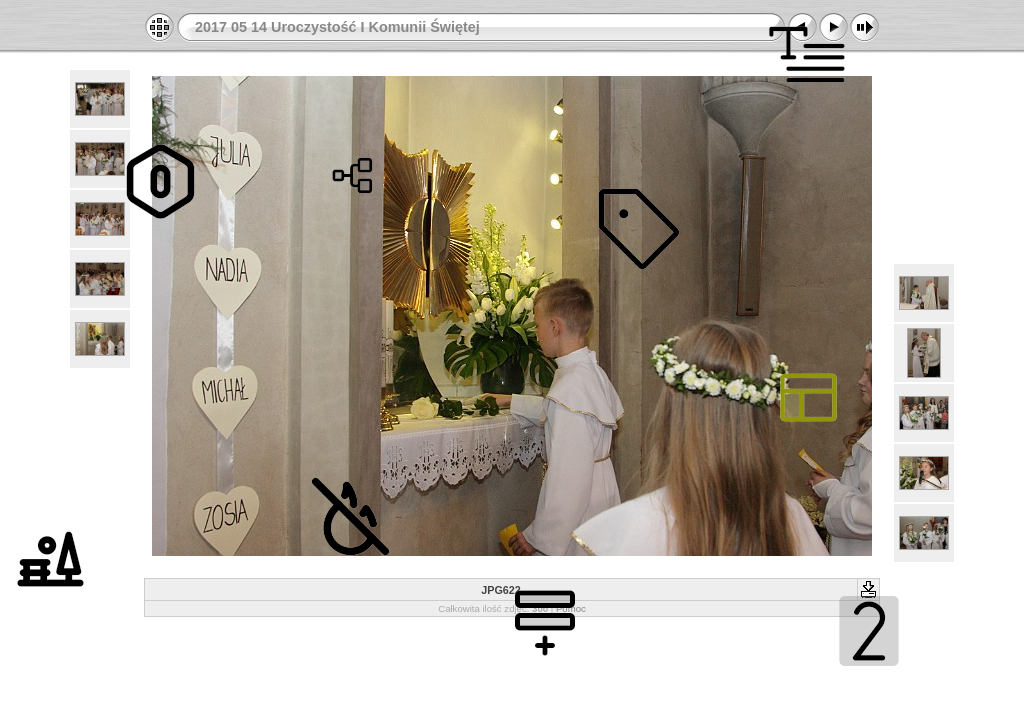 The height and width of the screenshot is (720, 1024). Describe the element at coordinates (545, 618) in the screenshot. I see `add a new row below` at that location.